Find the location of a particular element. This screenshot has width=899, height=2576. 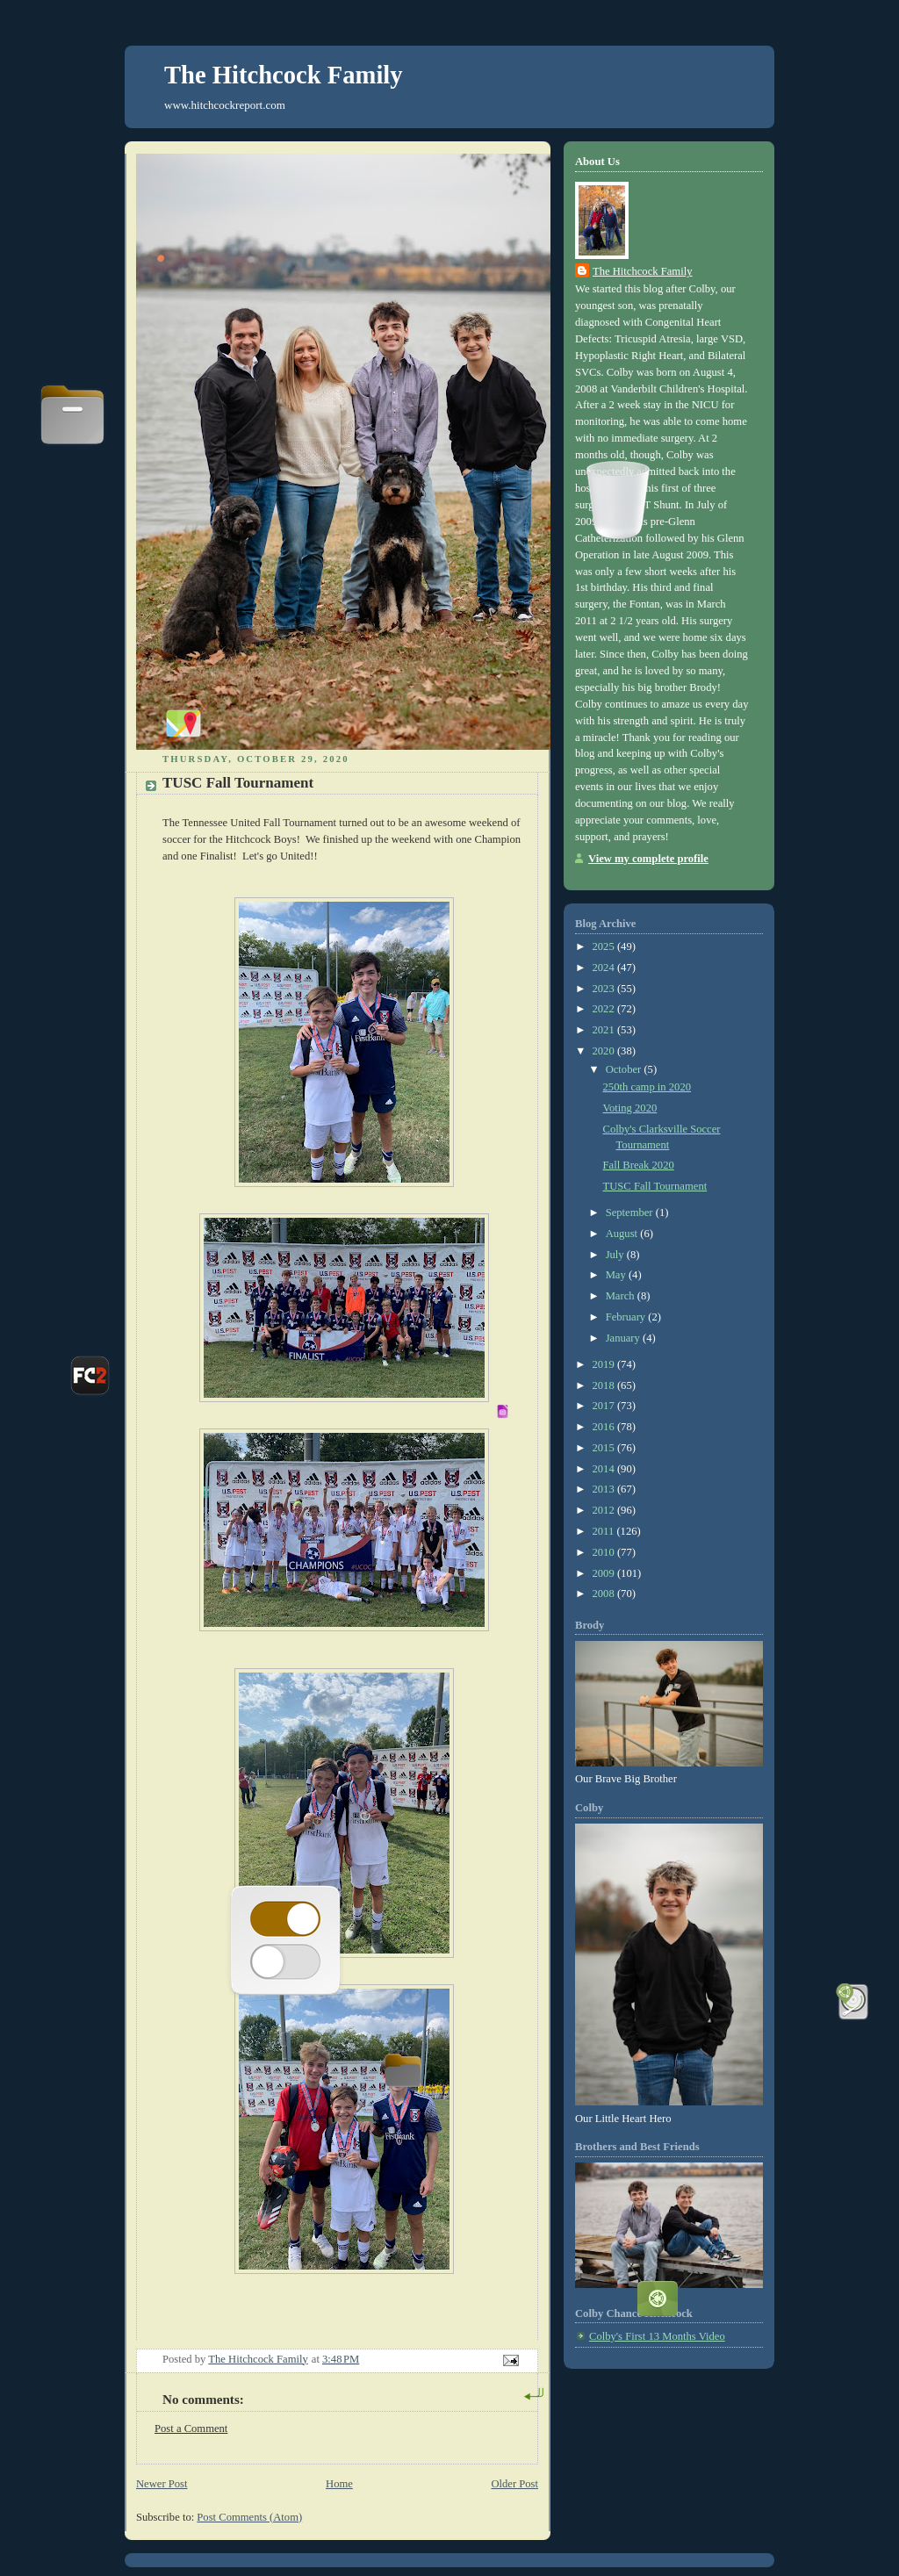

launch far cry 2 game is located at coordinates (90, 1375).